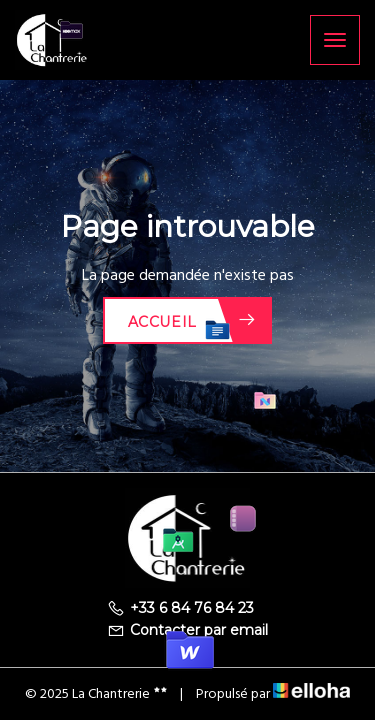 The width and height of the screenshot is (375, 720). Describe the element at coordinates (265, 401) in the screenshot. I see `open android nougat files folder` at that location.